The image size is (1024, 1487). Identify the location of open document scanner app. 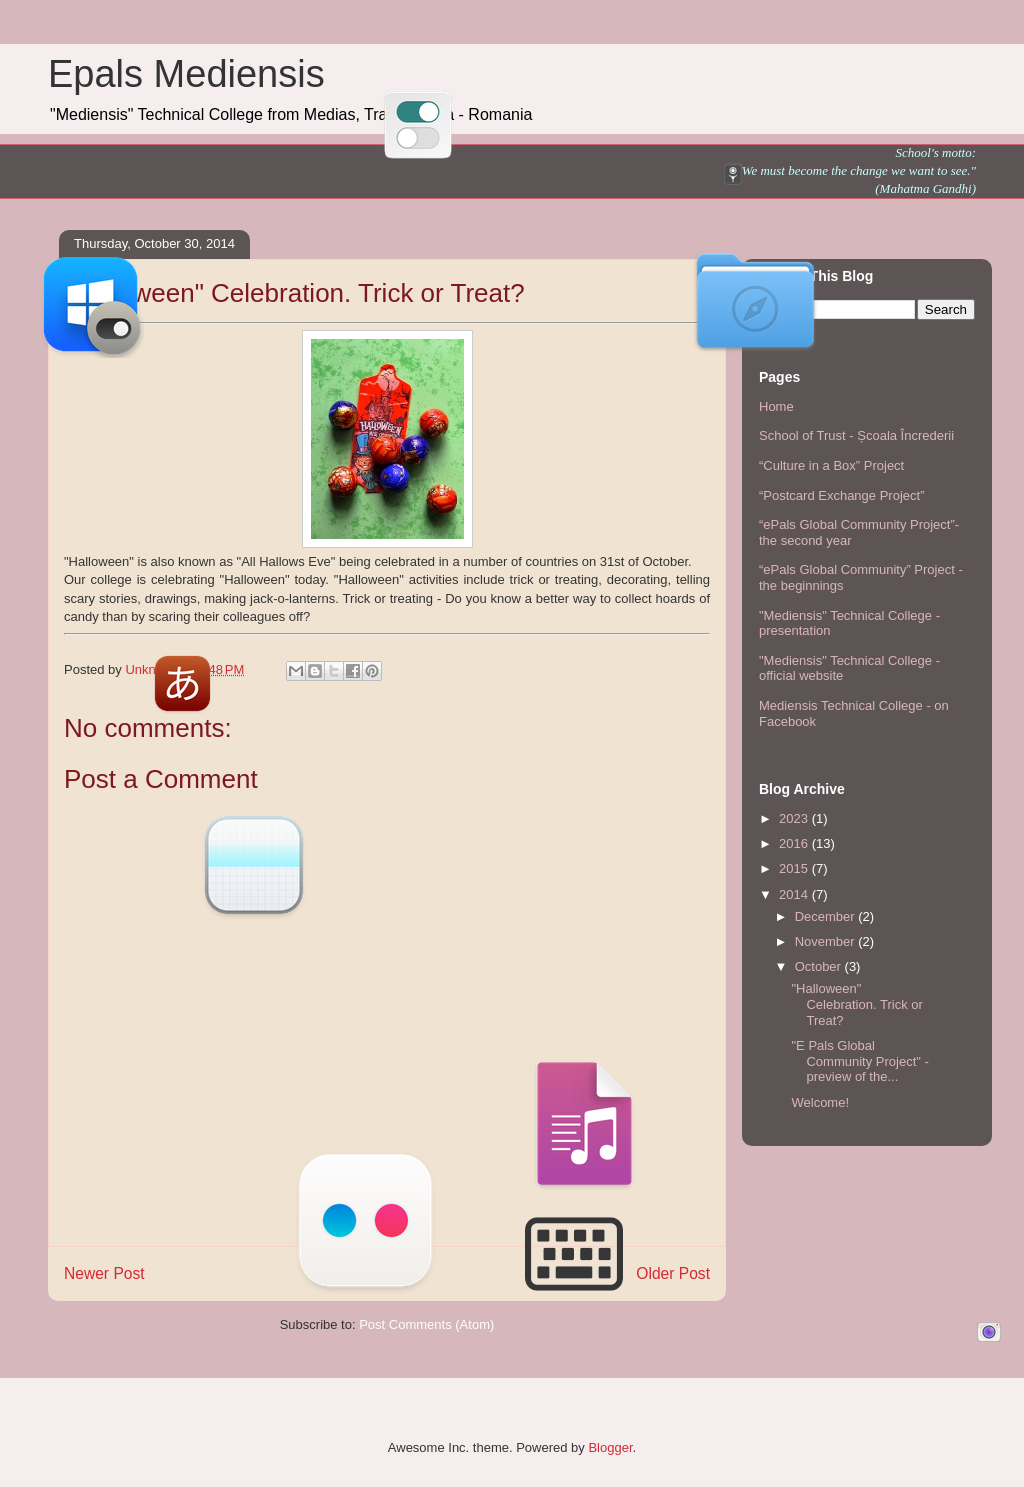
(254, 865).